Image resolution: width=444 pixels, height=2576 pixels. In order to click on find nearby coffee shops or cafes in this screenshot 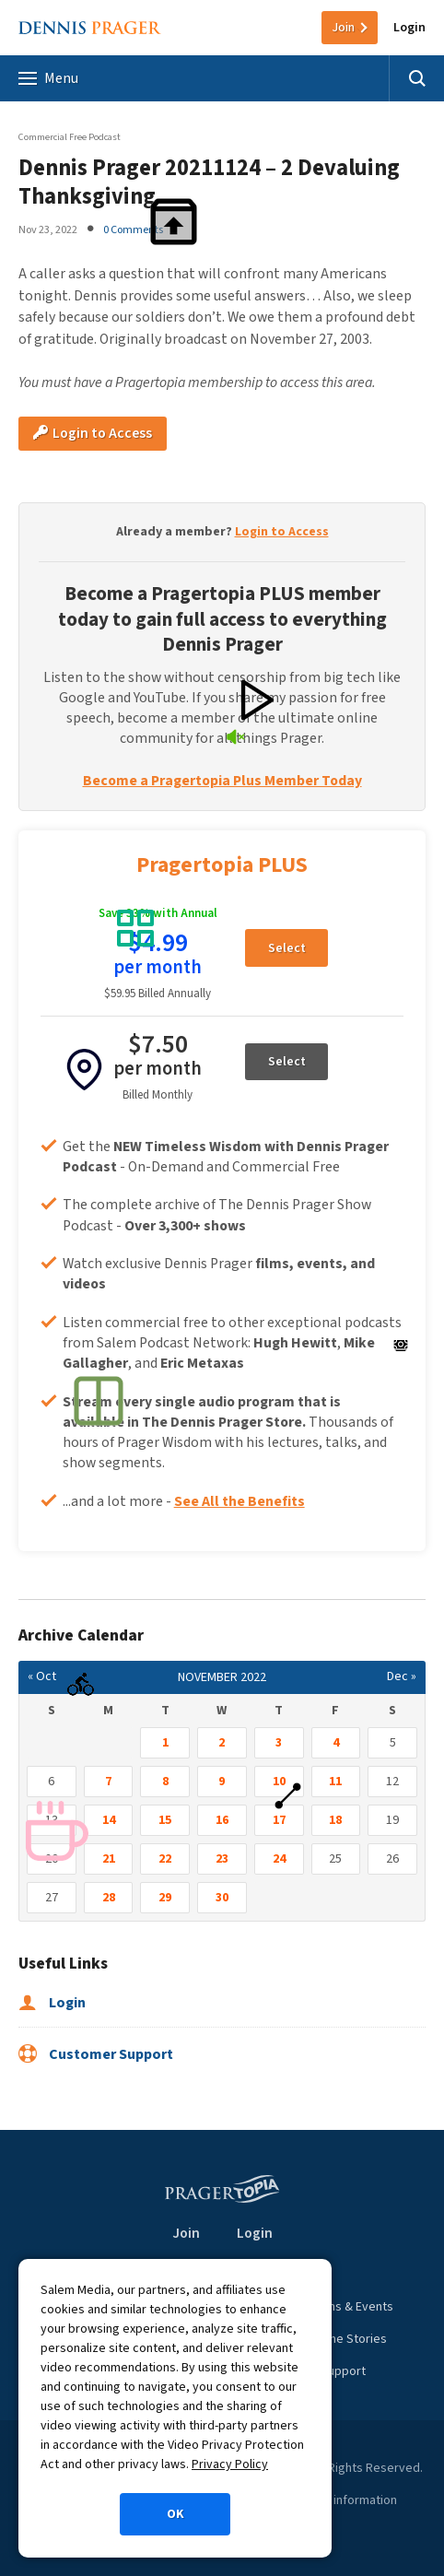, I will do `click(55, 1833)`.